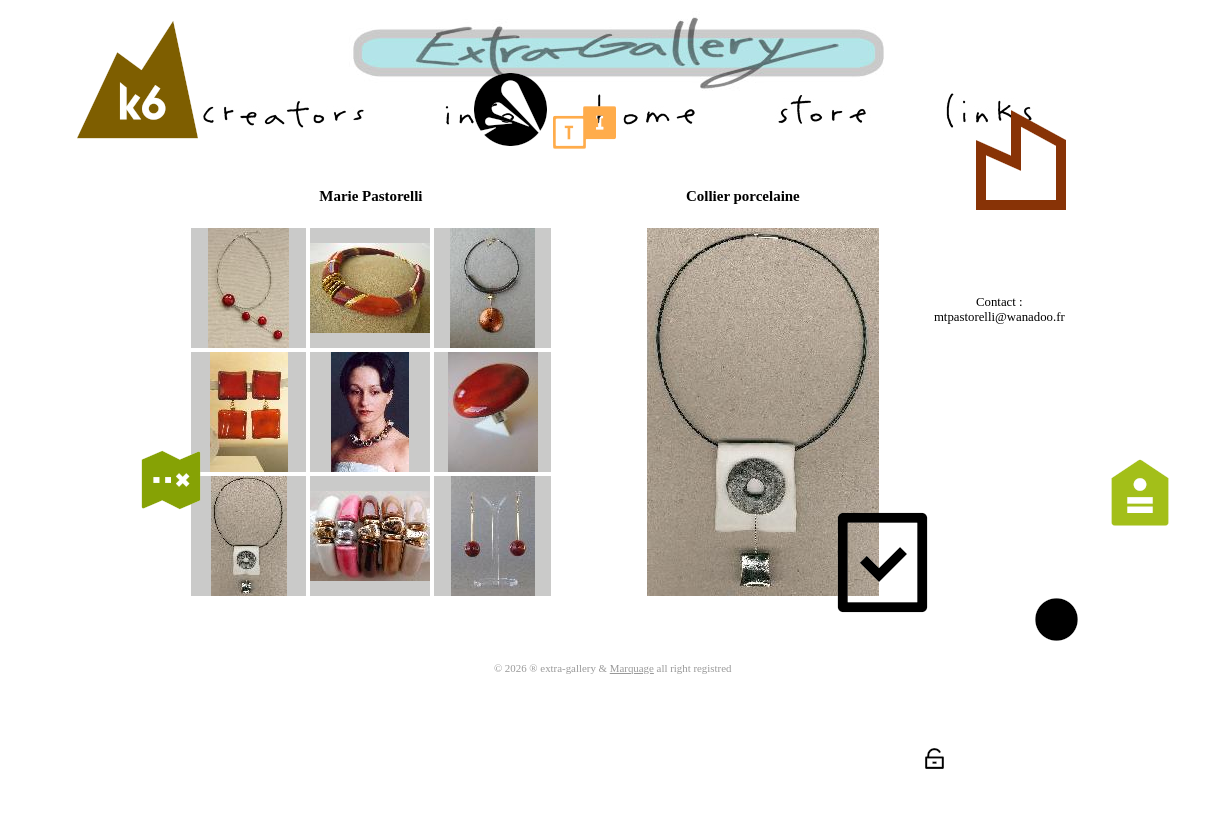 The image size is (1212, 835). I want to click on open avast antivirus application, so click(510, 109).